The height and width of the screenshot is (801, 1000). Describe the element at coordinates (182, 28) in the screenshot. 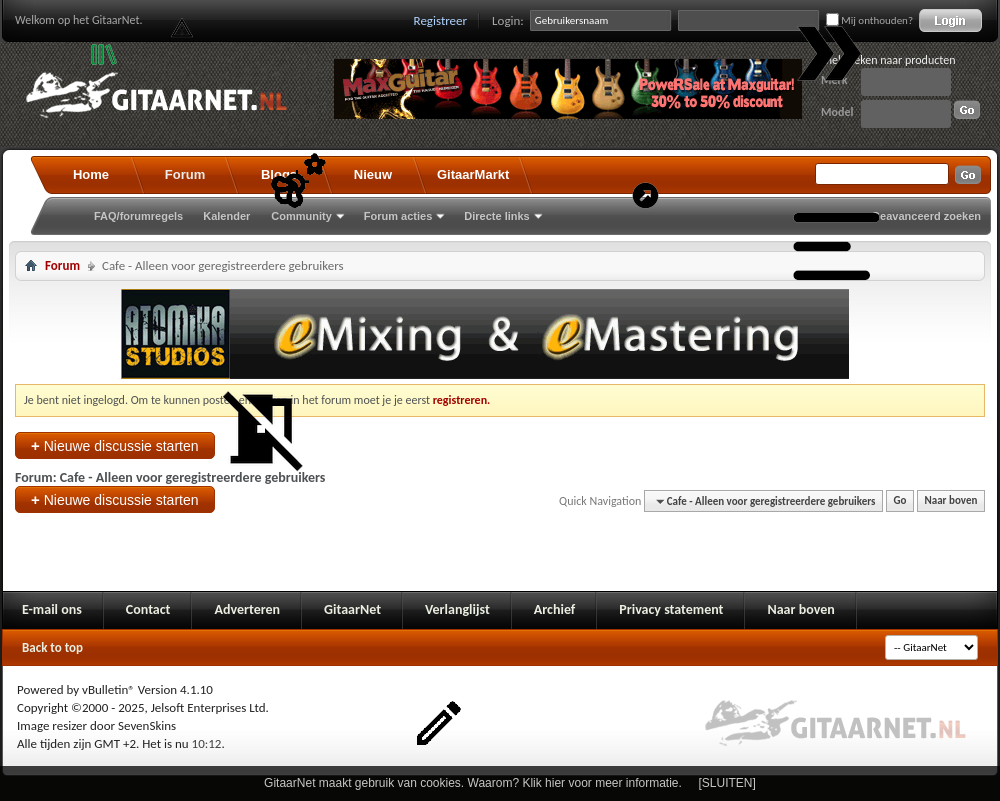

I see `indicates a warning or potential issue` at that location.